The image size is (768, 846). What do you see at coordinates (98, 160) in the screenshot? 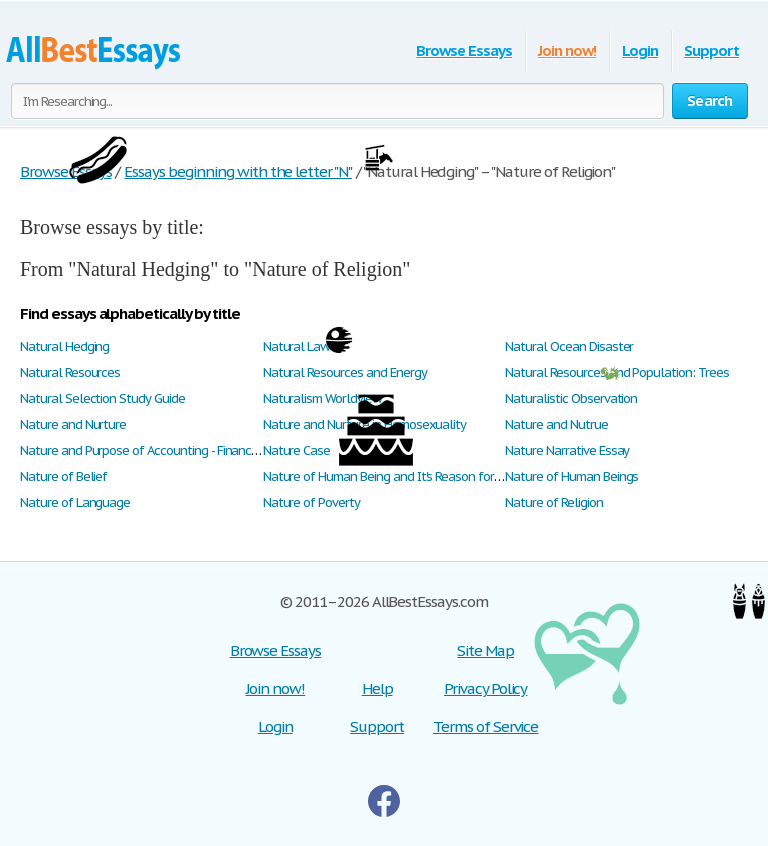
I see `browse food or restaurant options` at bounding box center [98, 160].